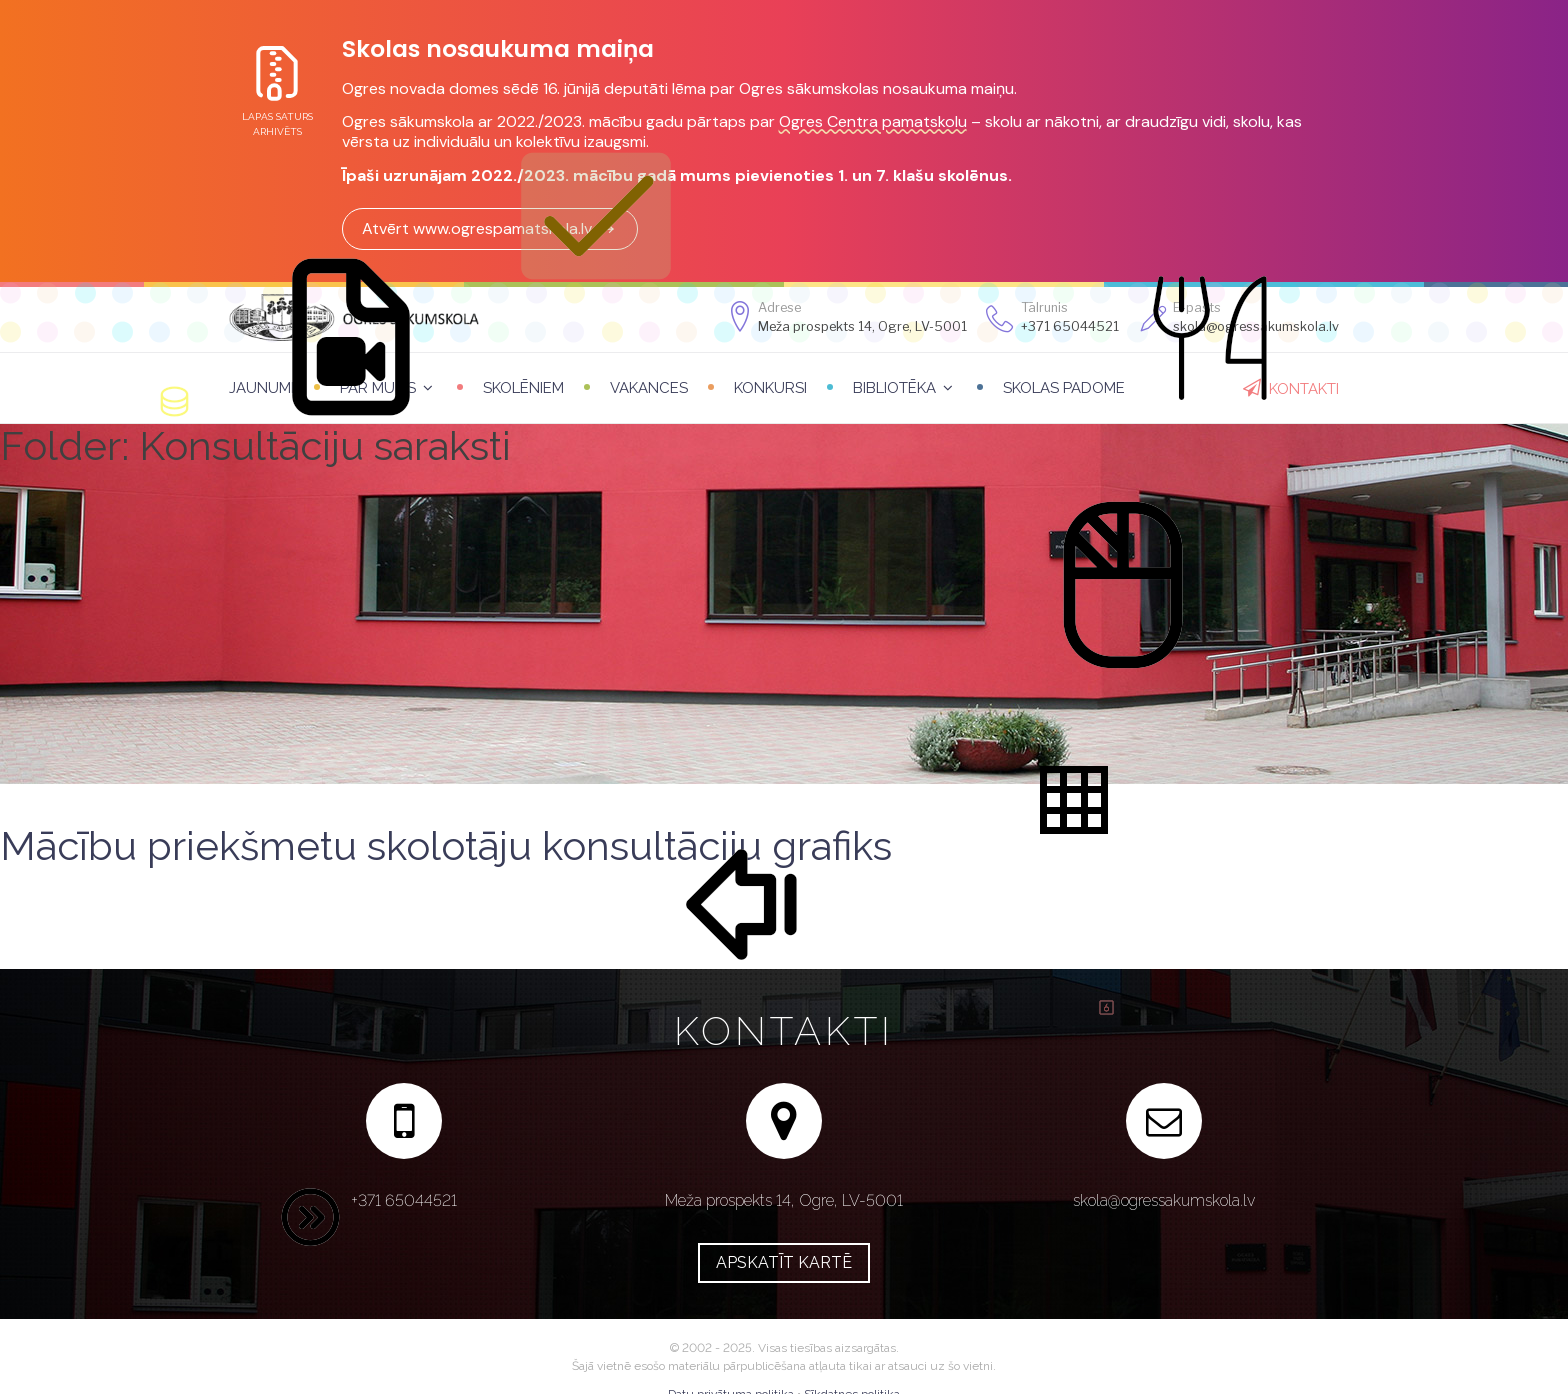  I want to click on select or input the number six, so click(1106, 1007).